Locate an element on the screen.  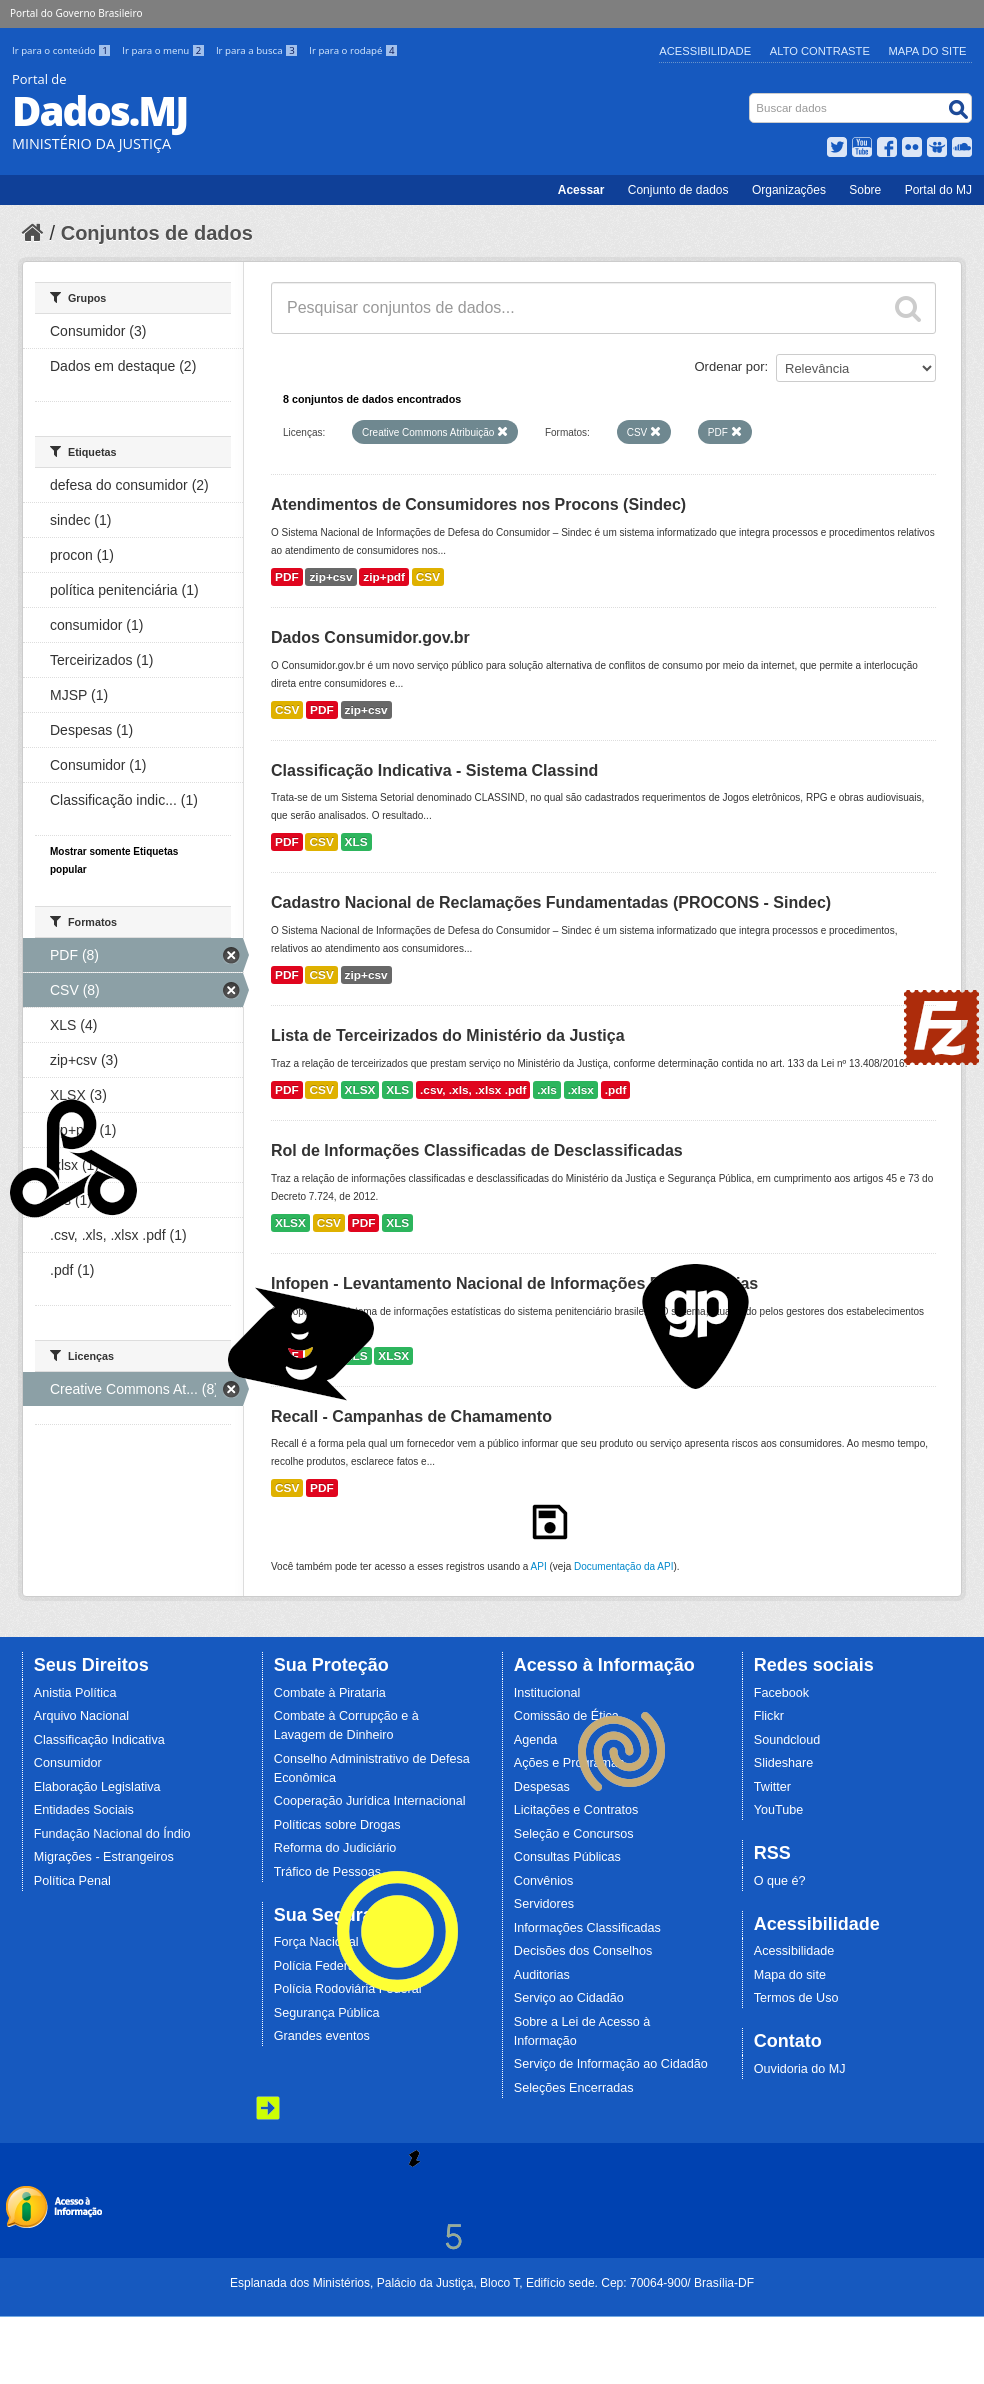
save file or document is located at coordinates (550, 1522).